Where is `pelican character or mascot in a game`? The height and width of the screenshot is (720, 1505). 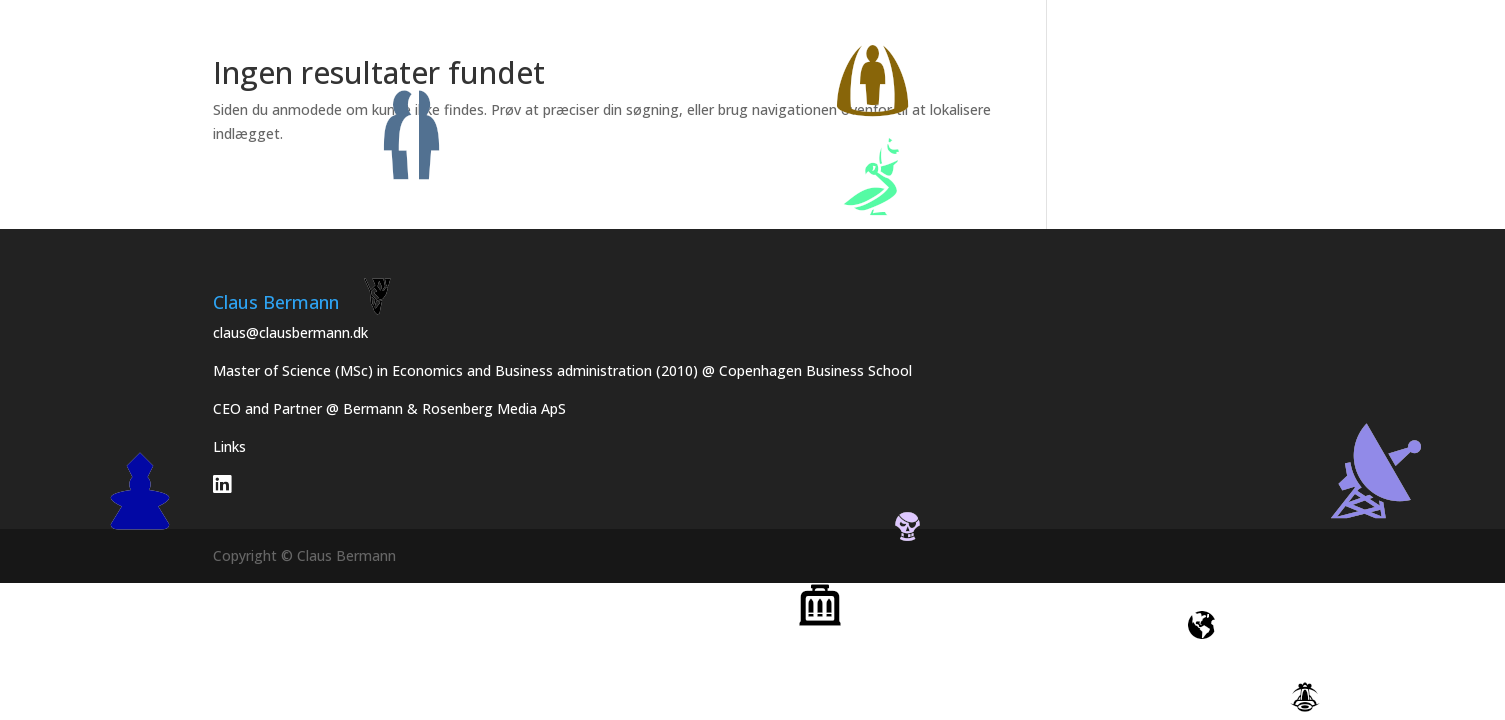
pelican character or mascot in a game is located at coordinates (874, 176).